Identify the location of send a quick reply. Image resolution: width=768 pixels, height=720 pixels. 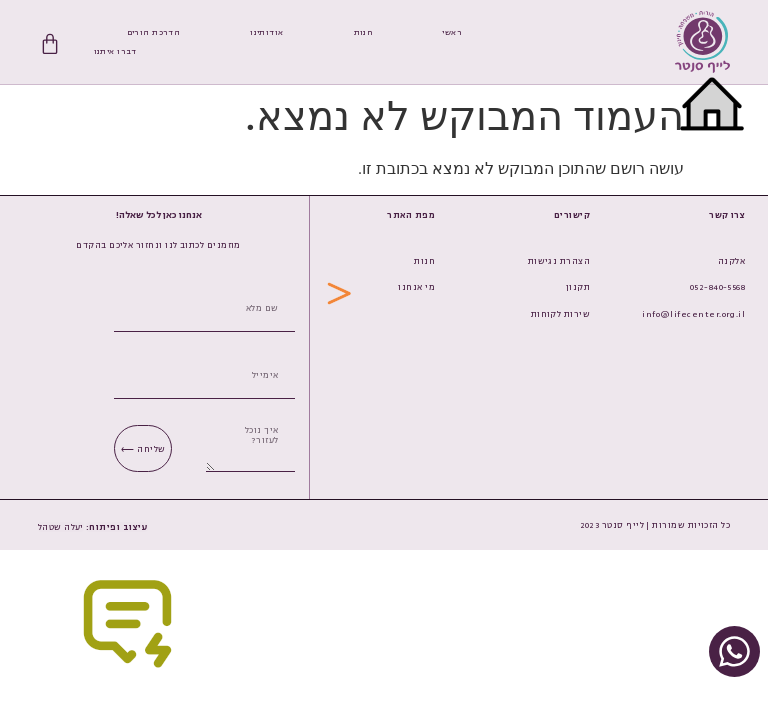
(127, 619).